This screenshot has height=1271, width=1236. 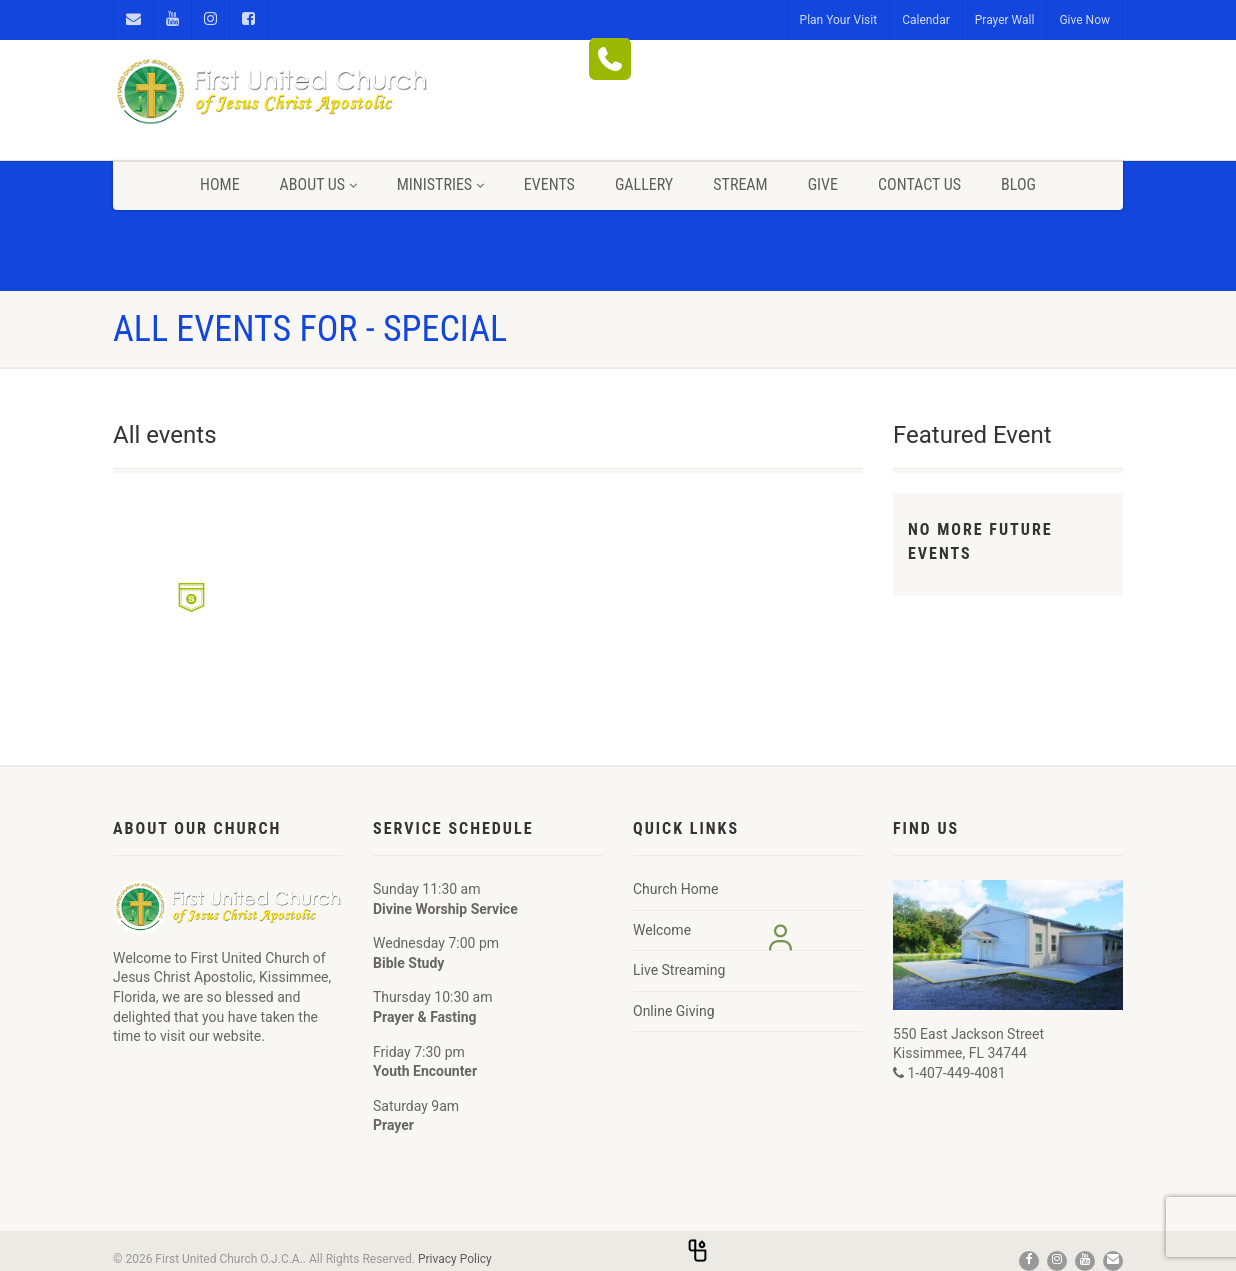 I want to click on tap to make a phone call, so click(x=610, y=59).